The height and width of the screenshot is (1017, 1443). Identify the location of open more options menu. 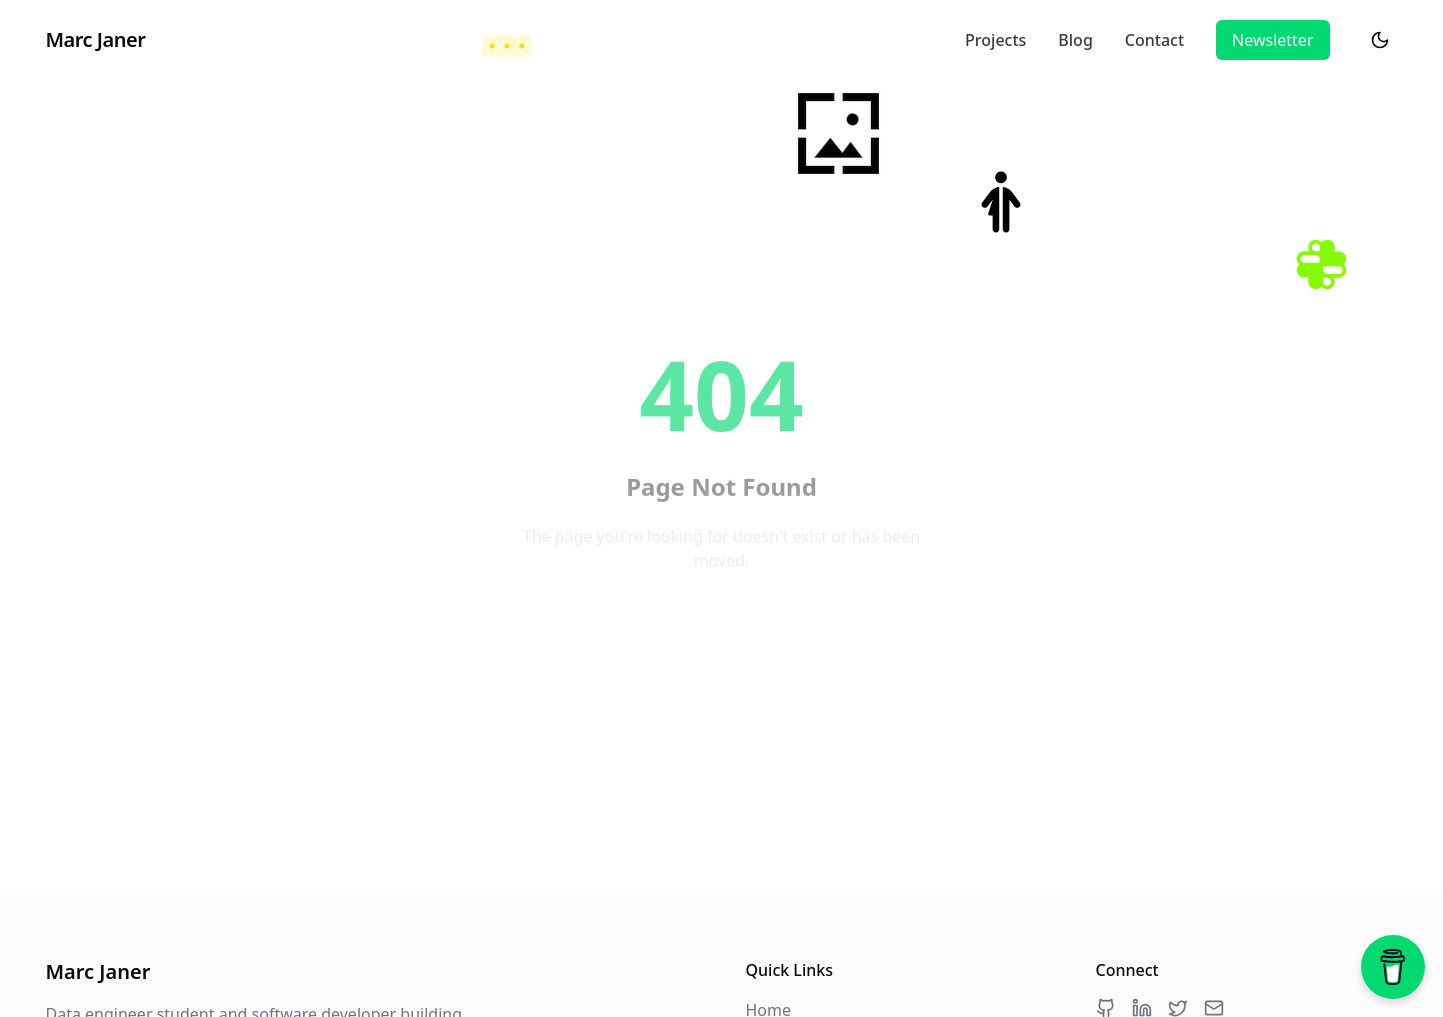
(507, 46).